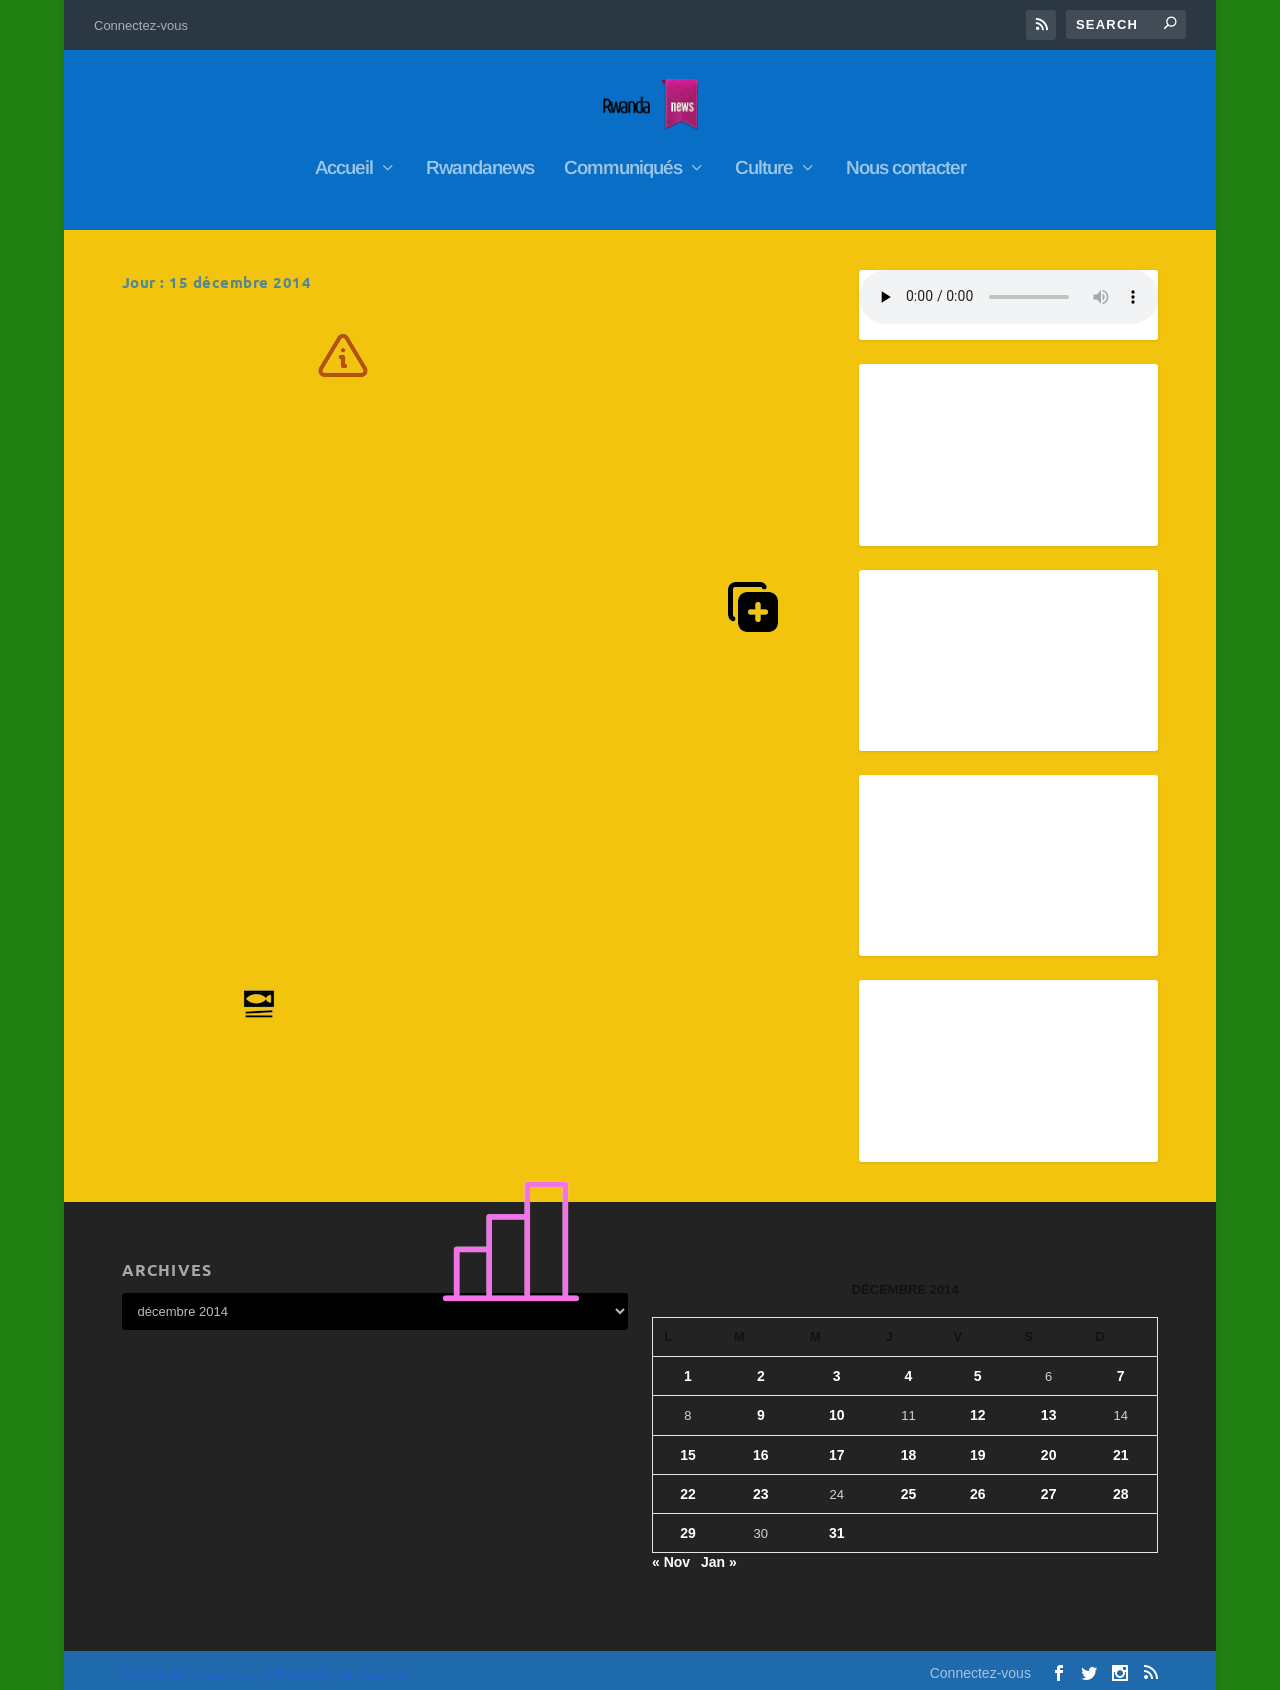 The image size is (1280, 1690). I want to click on copy and add to clipboard, so click(753, 607).